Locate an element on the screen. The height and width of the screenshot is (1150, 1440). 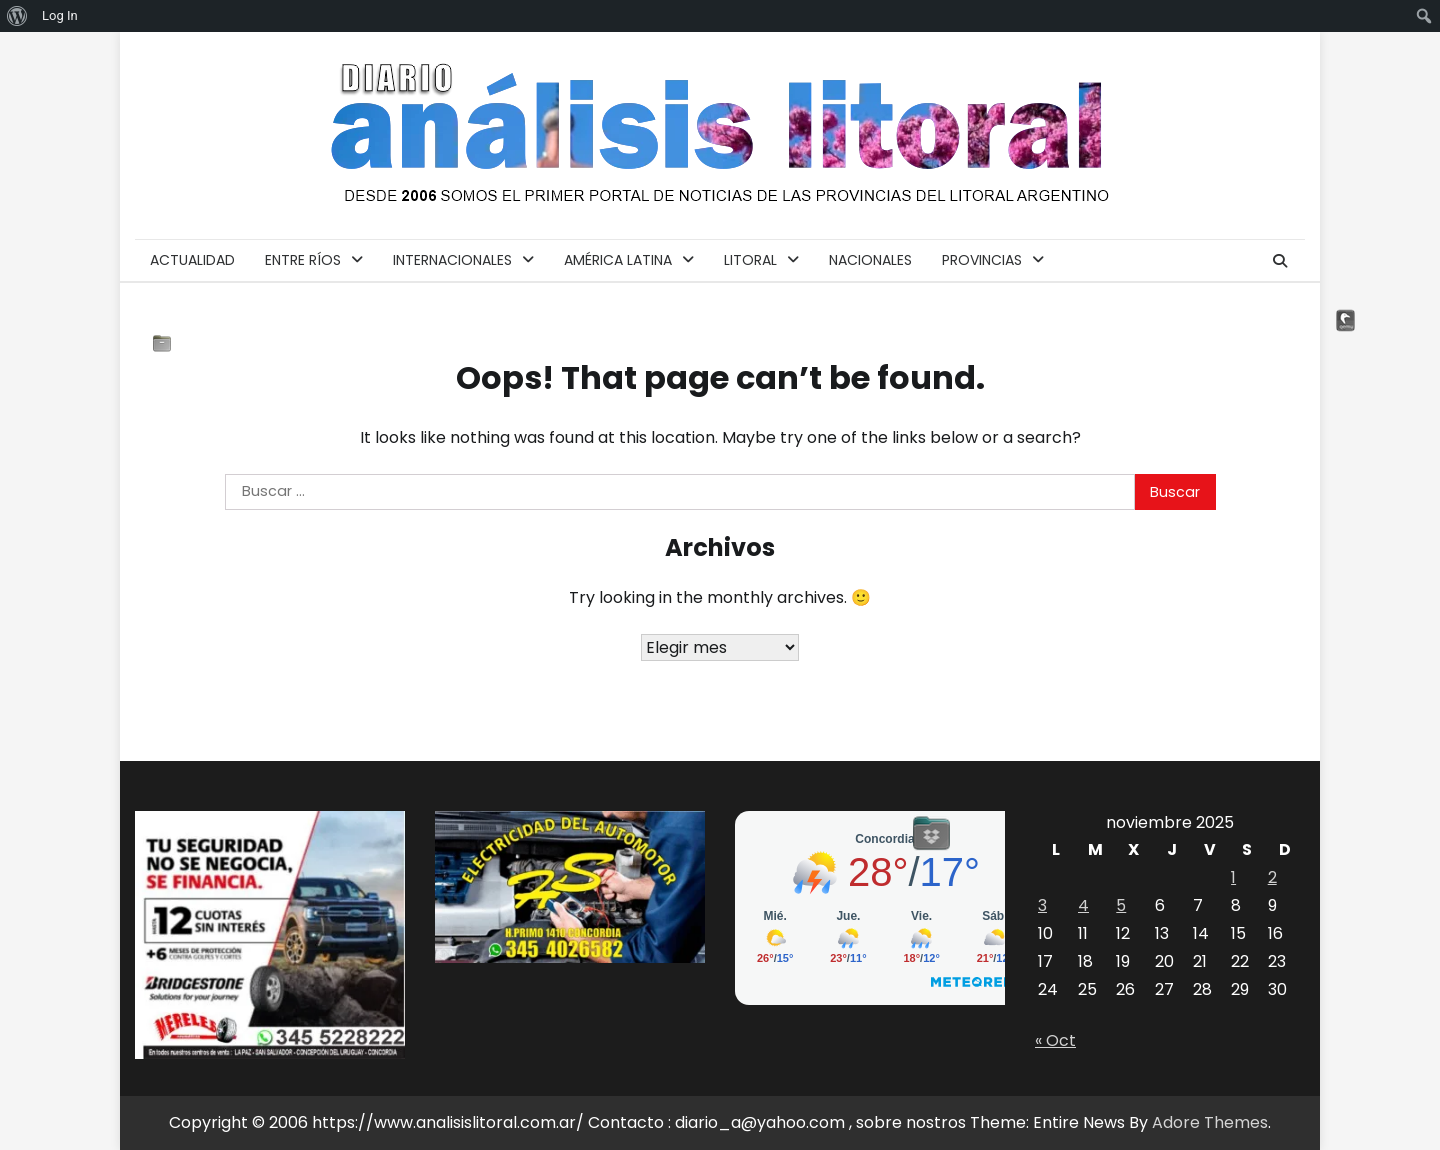
open the file manager app is located at coordinates (162, 343).